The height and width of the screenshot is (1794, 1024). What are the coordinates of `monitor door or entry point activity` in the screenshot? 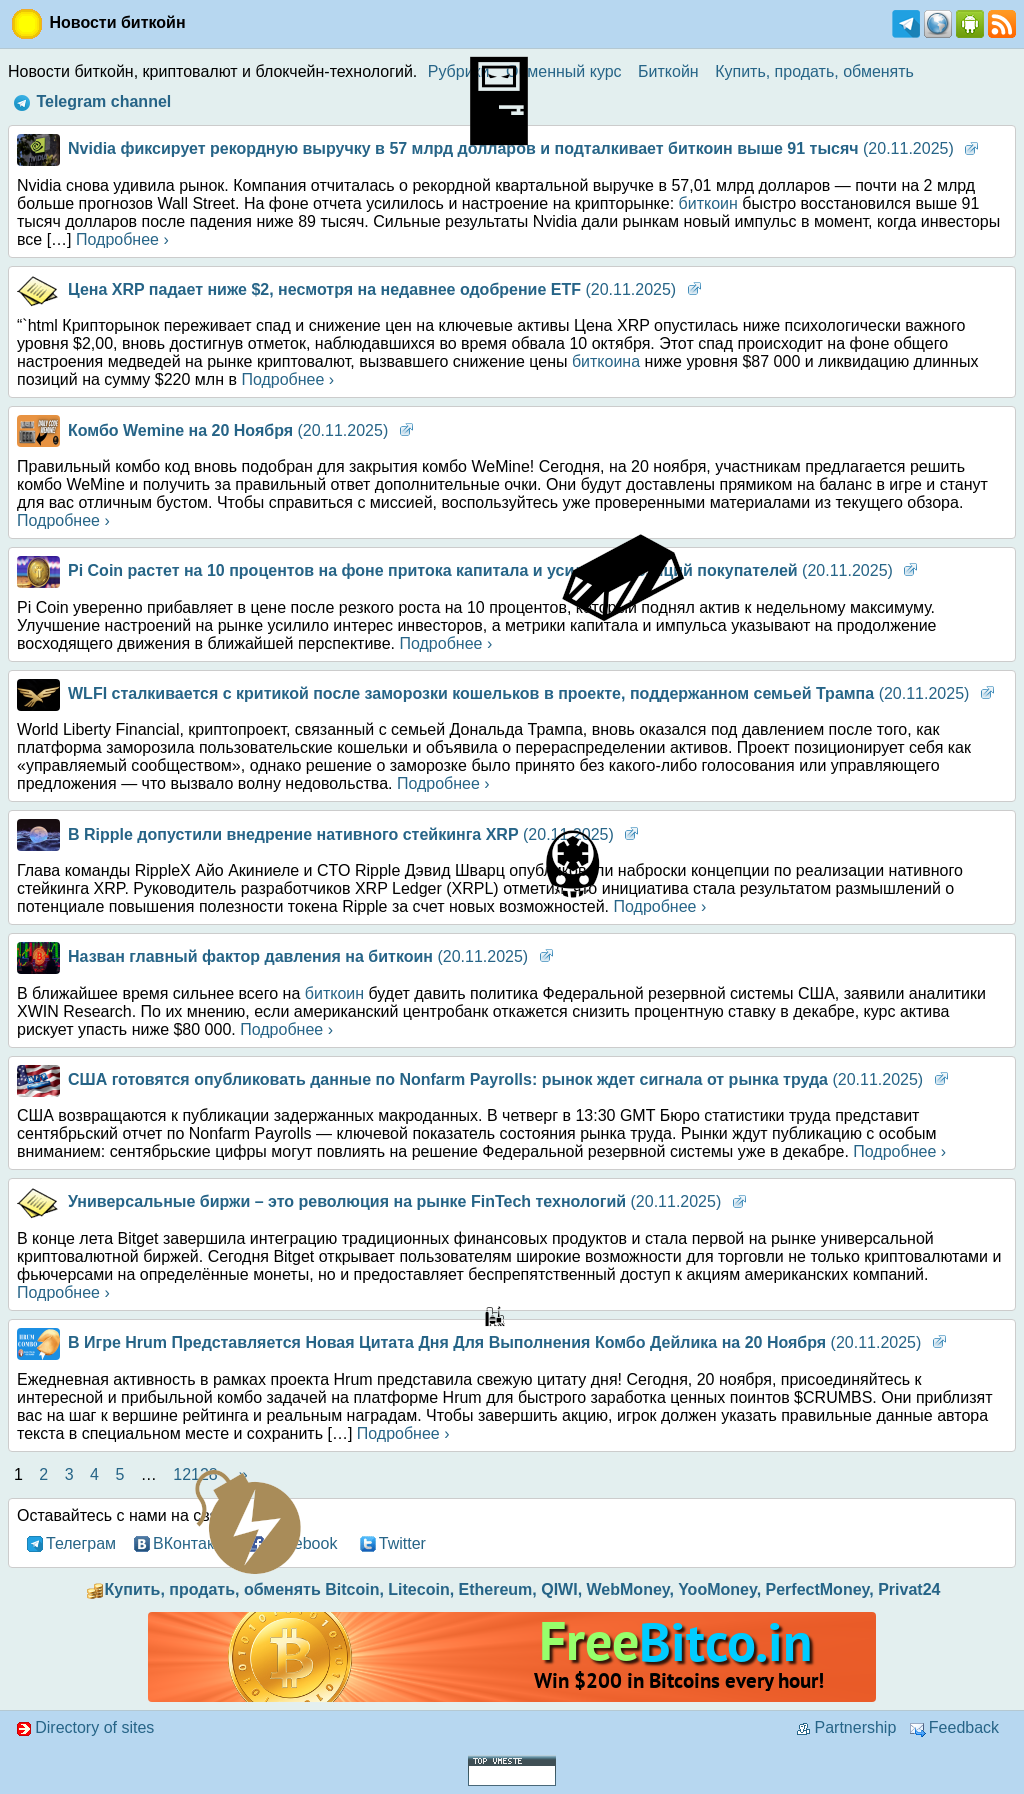 It's located at (499, 101).